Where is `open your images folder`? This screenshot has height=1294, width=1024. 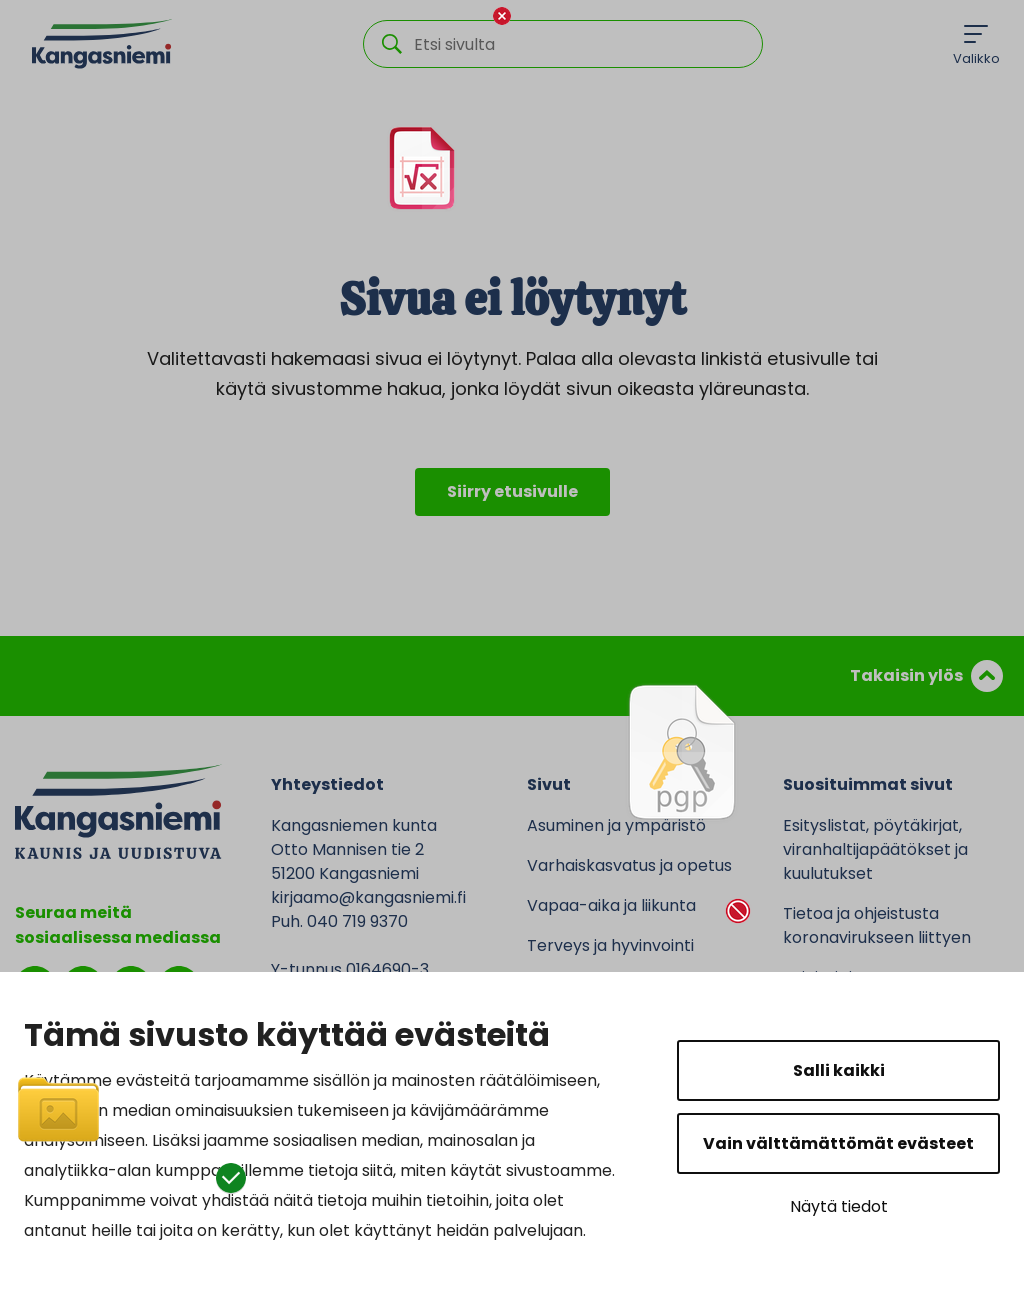 open your images folder is located at coordinates (58, 1109).